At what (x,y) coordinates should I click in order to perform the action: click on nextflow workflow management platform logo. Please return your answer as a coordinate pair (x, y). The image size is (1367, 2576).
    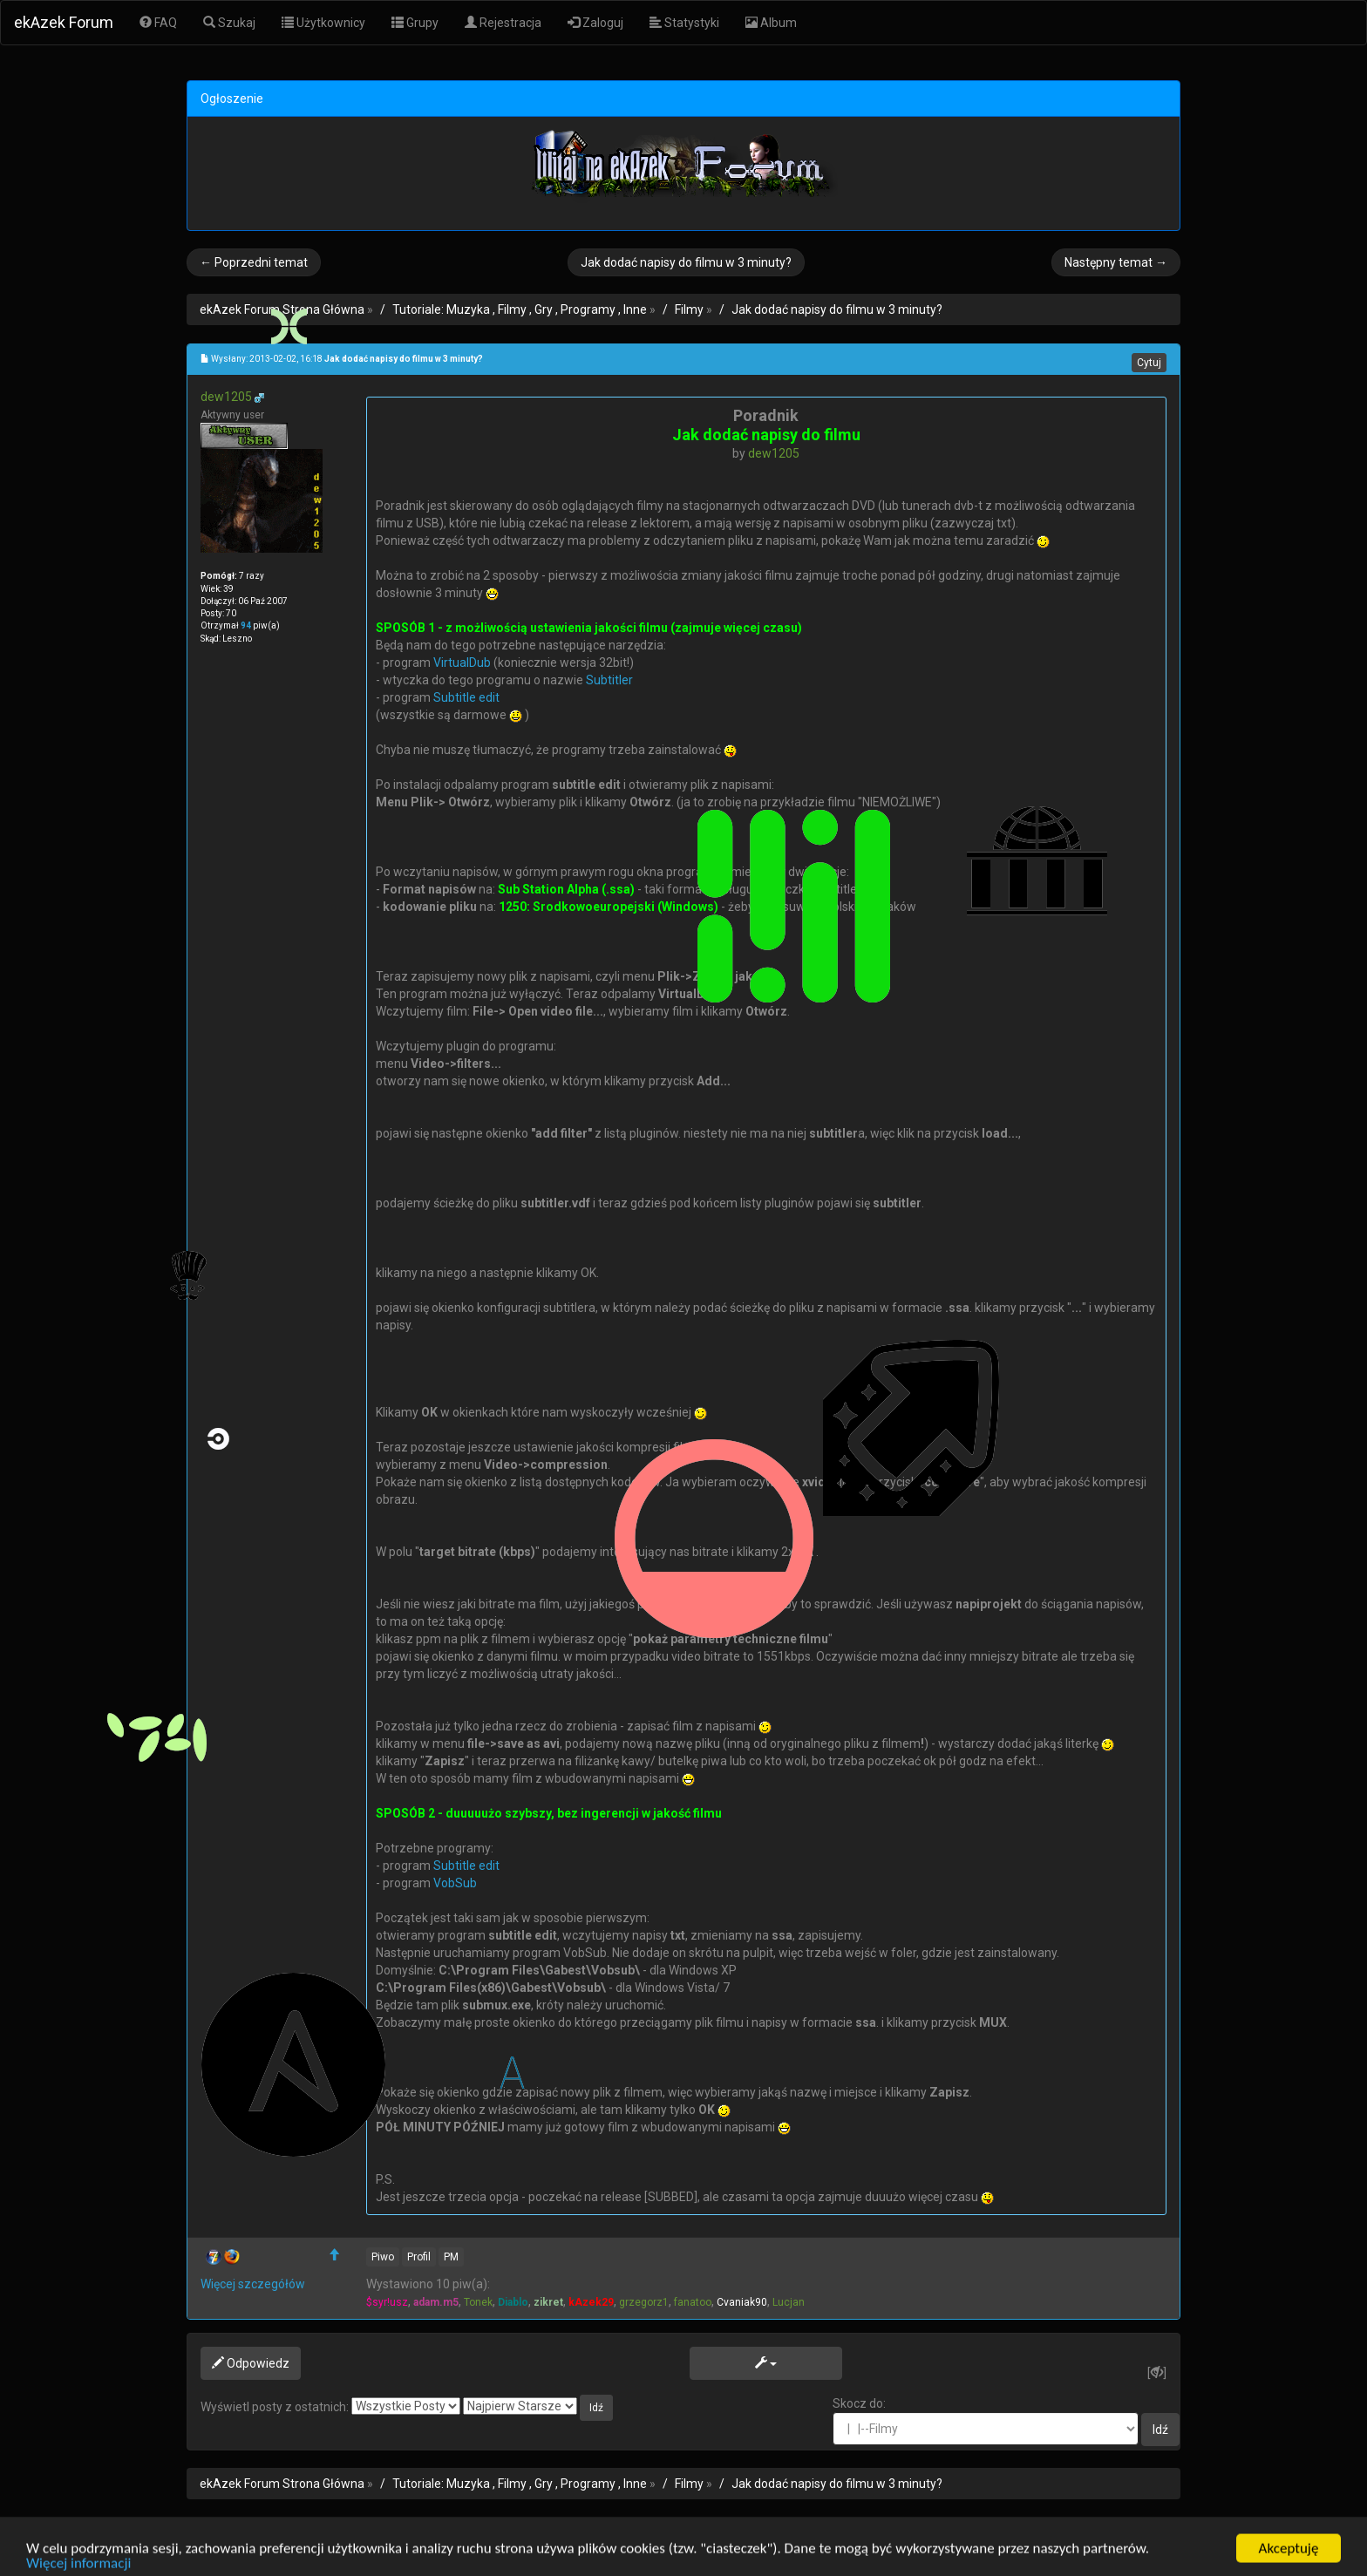
    Looking at the image, I should click on (289, 326).